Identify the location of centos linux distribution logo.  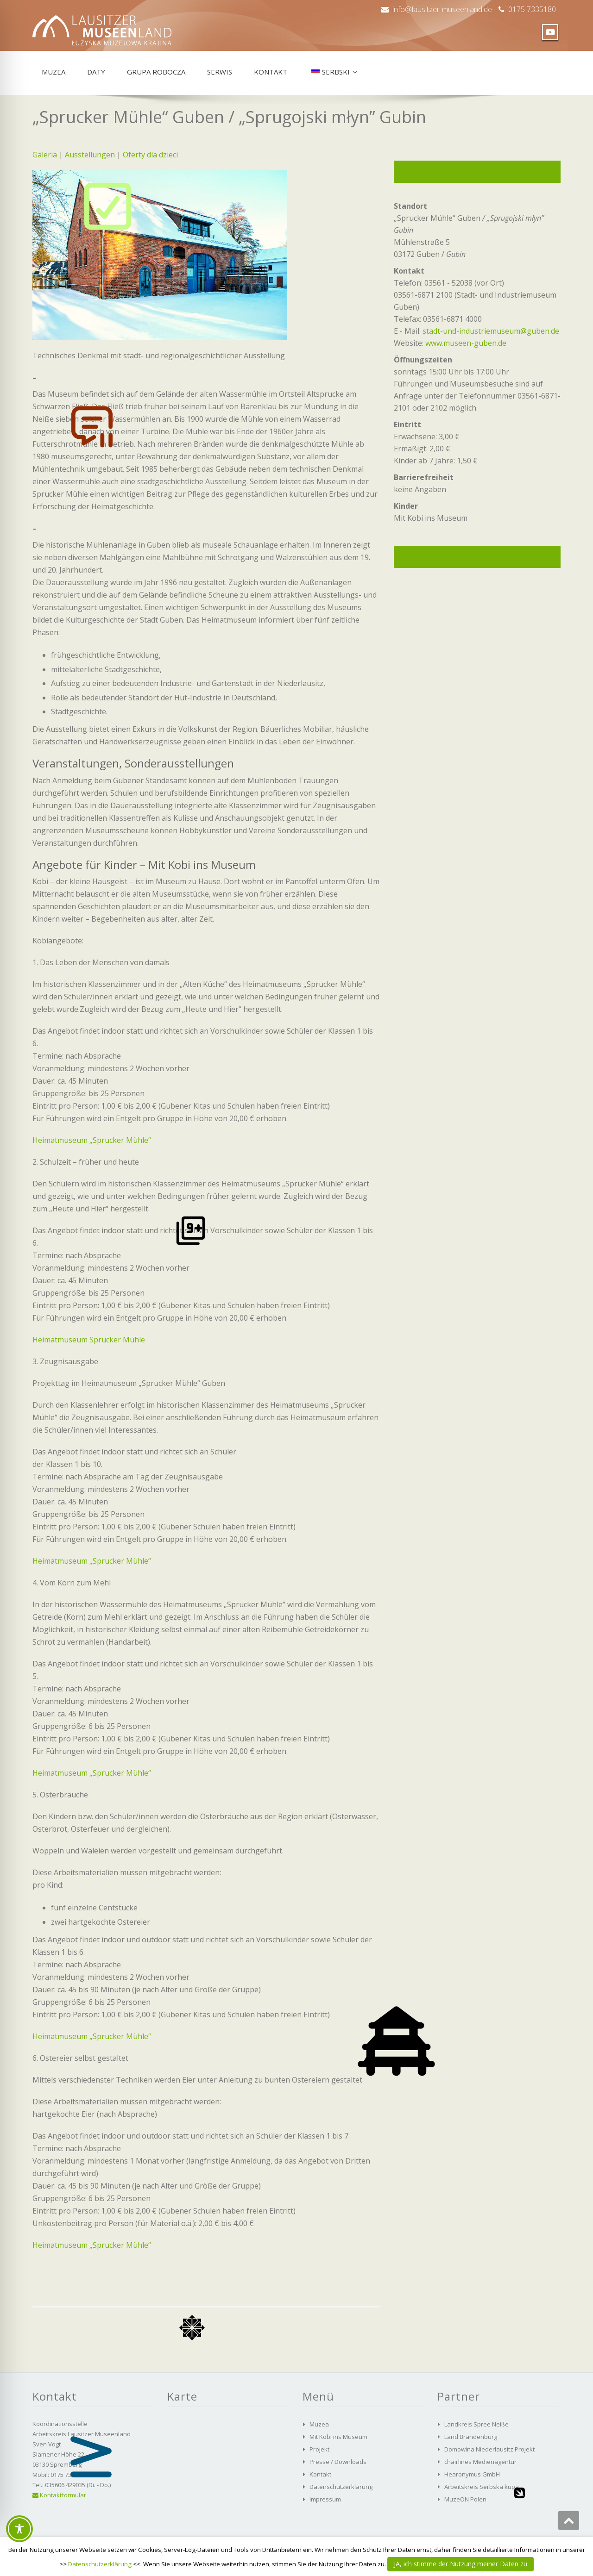
(192, 2327).